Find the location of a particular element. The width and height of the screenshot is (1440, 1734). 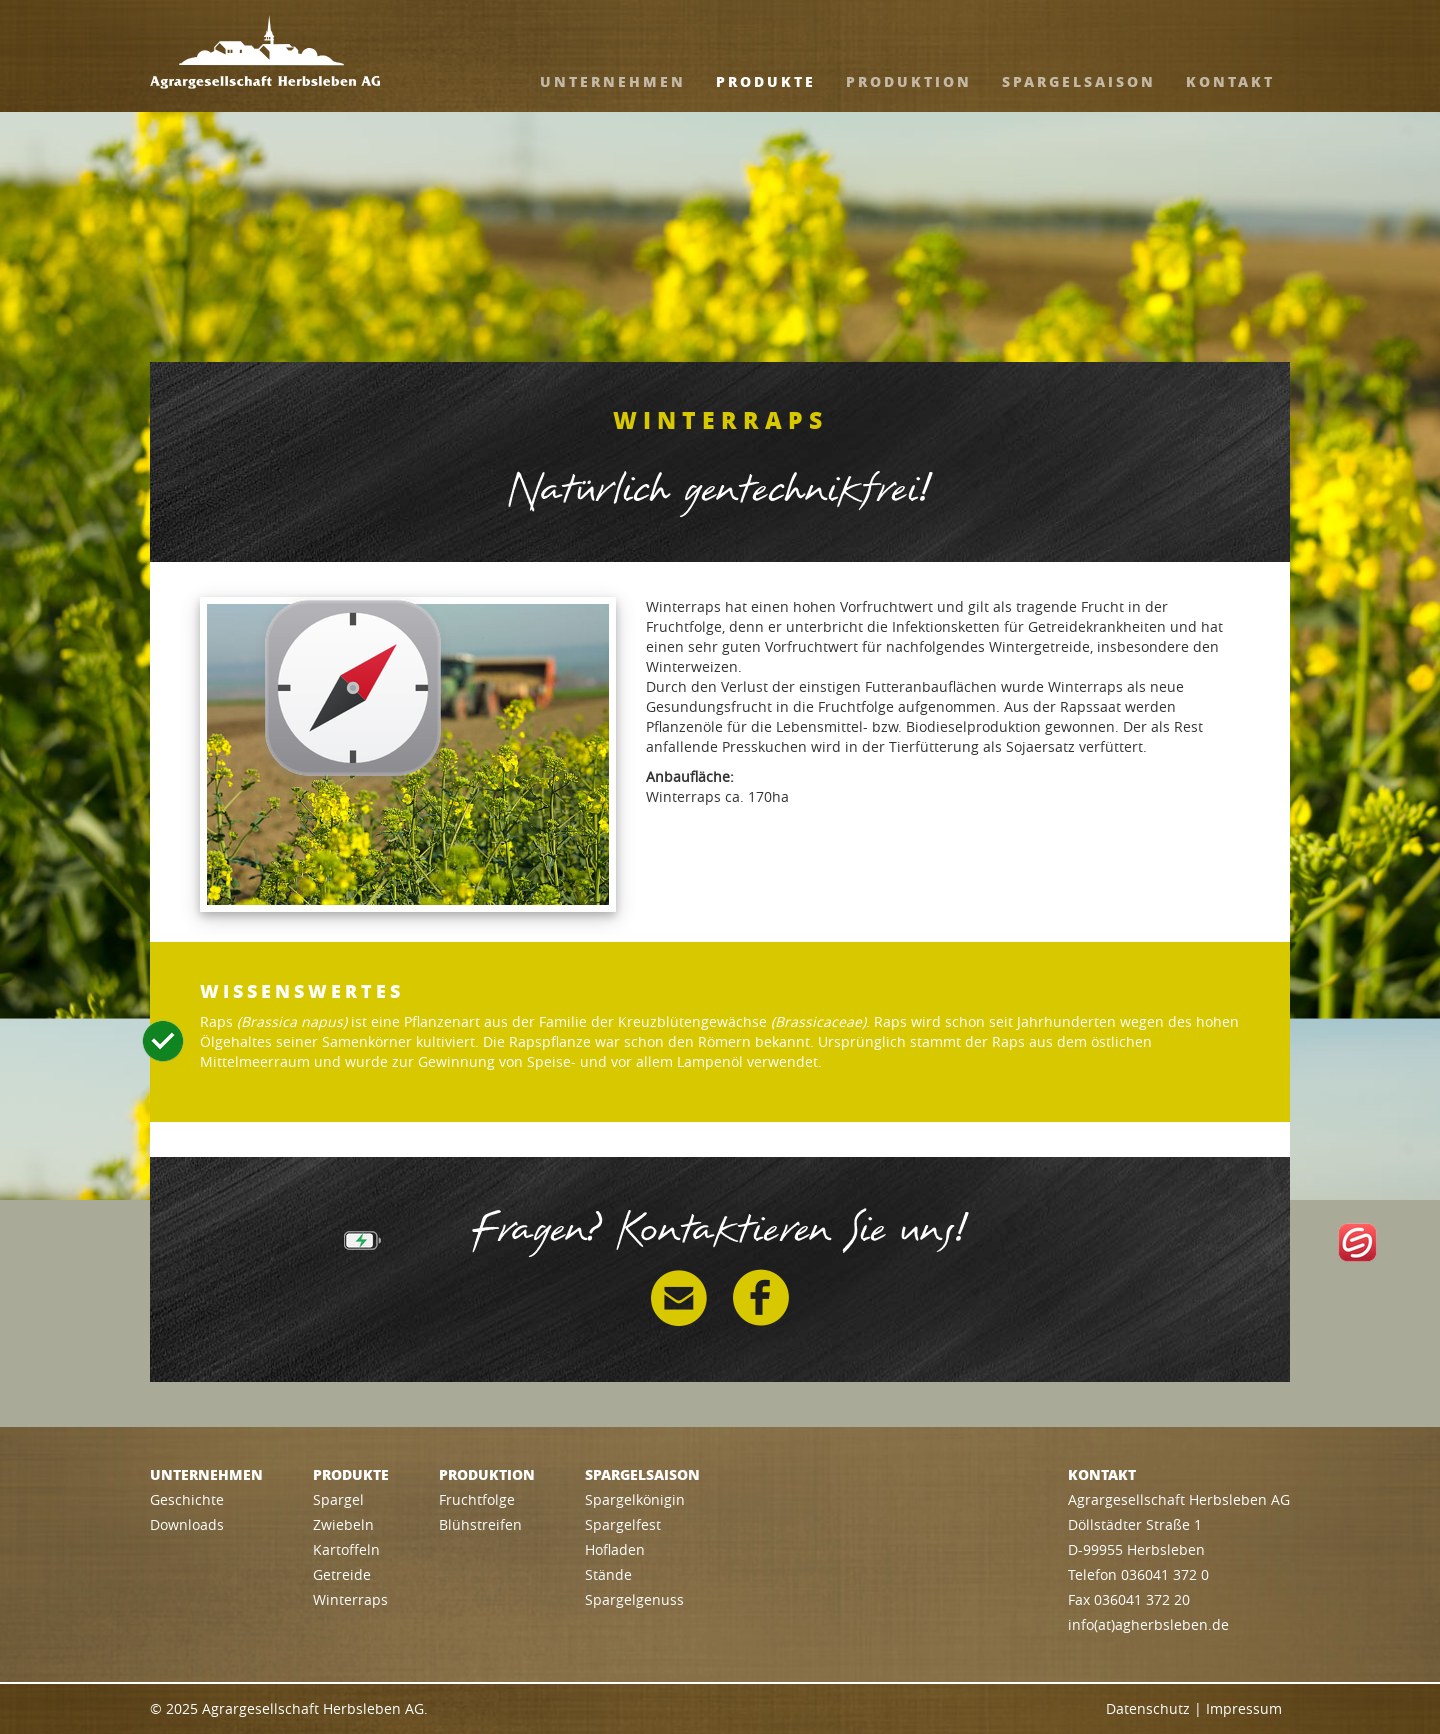

indicates battery is charging at 90% is located at coordinates (362, 1240).